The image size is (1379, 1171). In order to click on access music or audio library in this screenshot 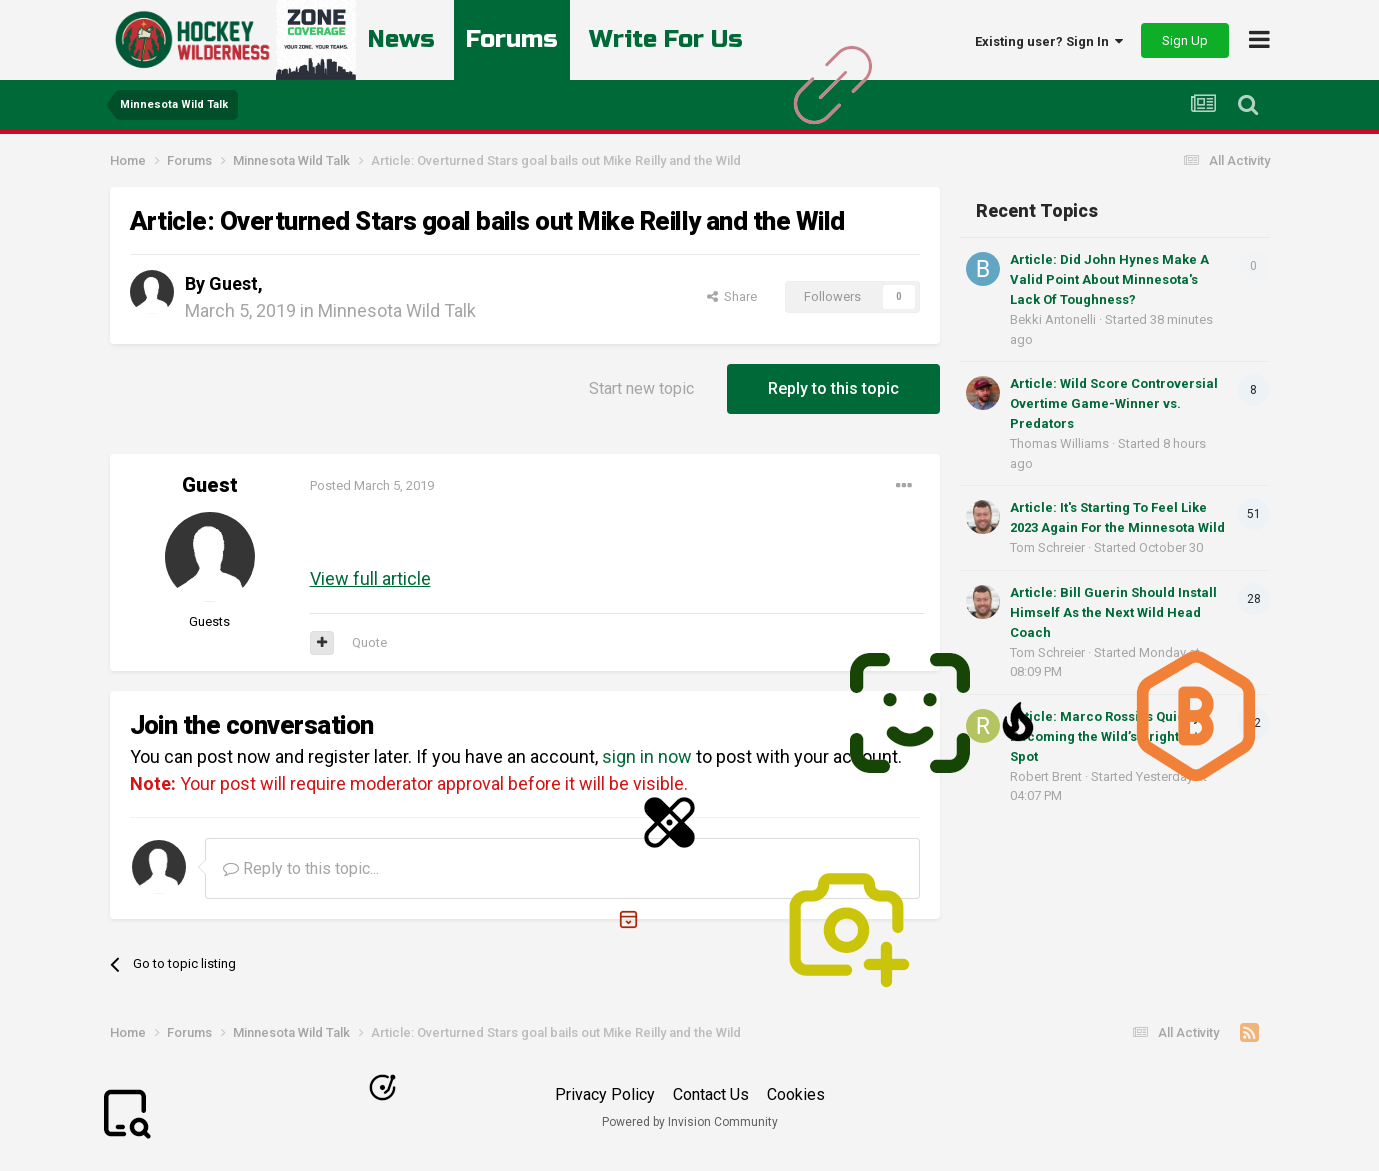, I will do `click(382, 1087)`.